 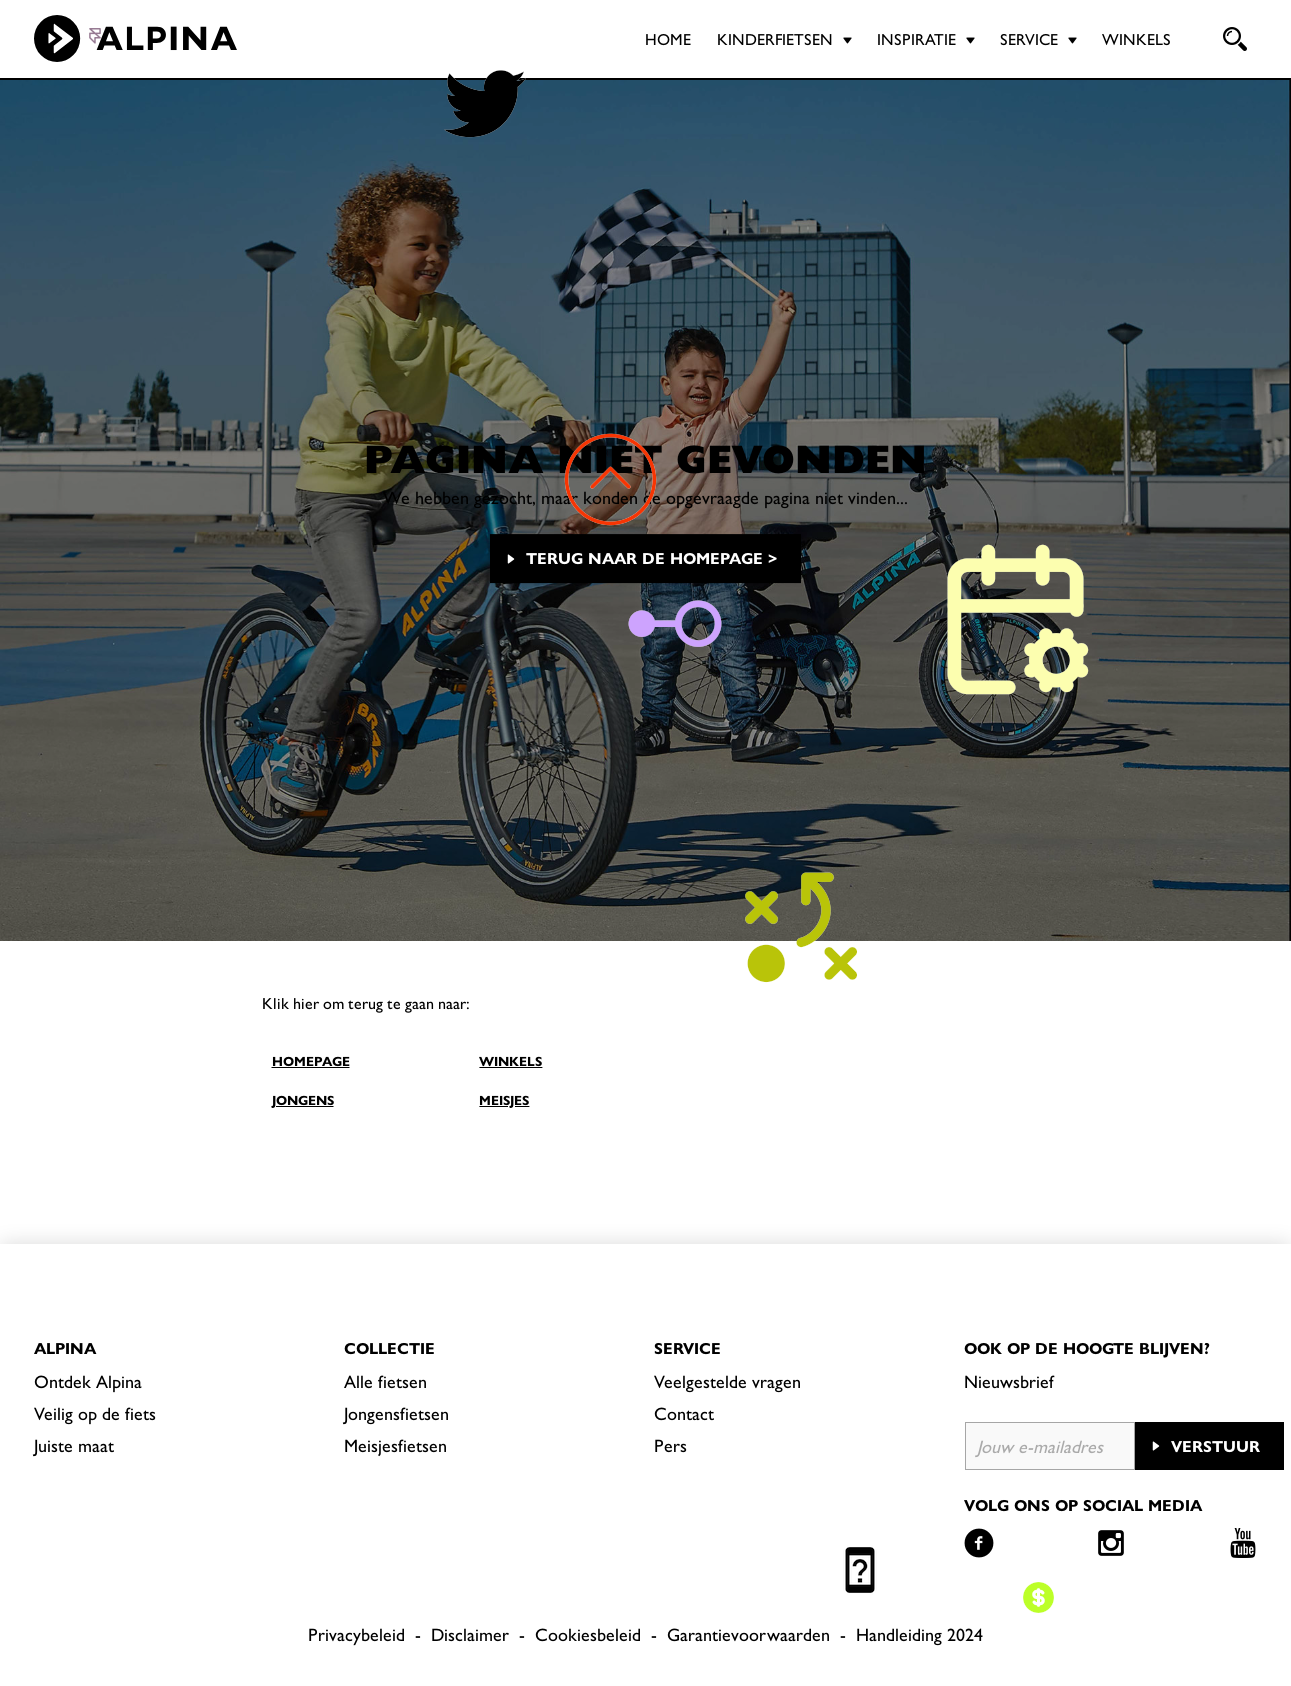 I want to click on access calendar settings, so click(x=1015, y=619).